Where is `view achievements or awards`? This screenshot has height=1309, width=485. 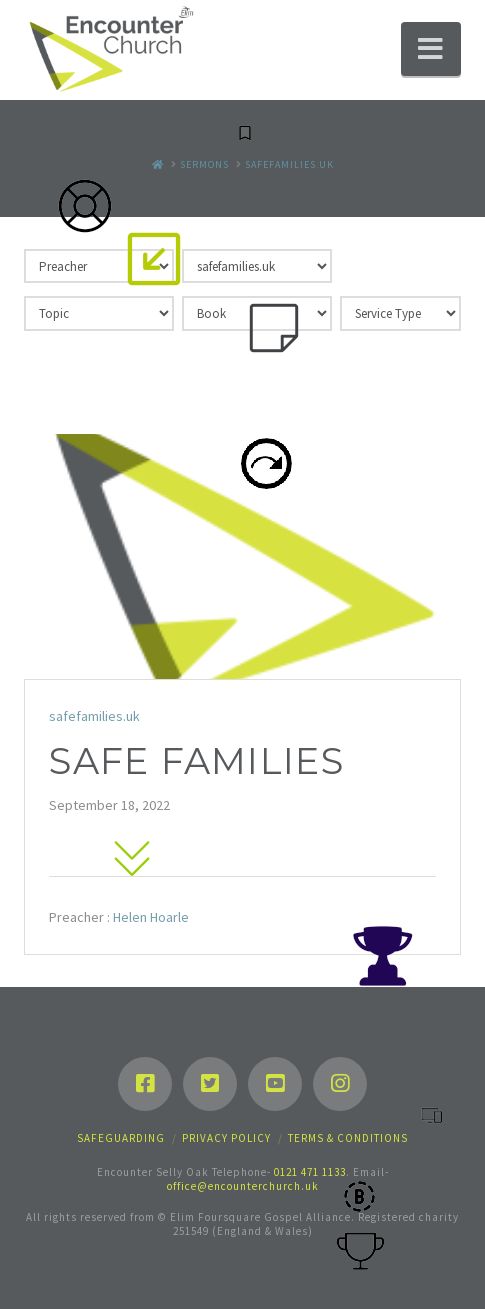
view achievements or awards is located at coordinates (360, 1249).